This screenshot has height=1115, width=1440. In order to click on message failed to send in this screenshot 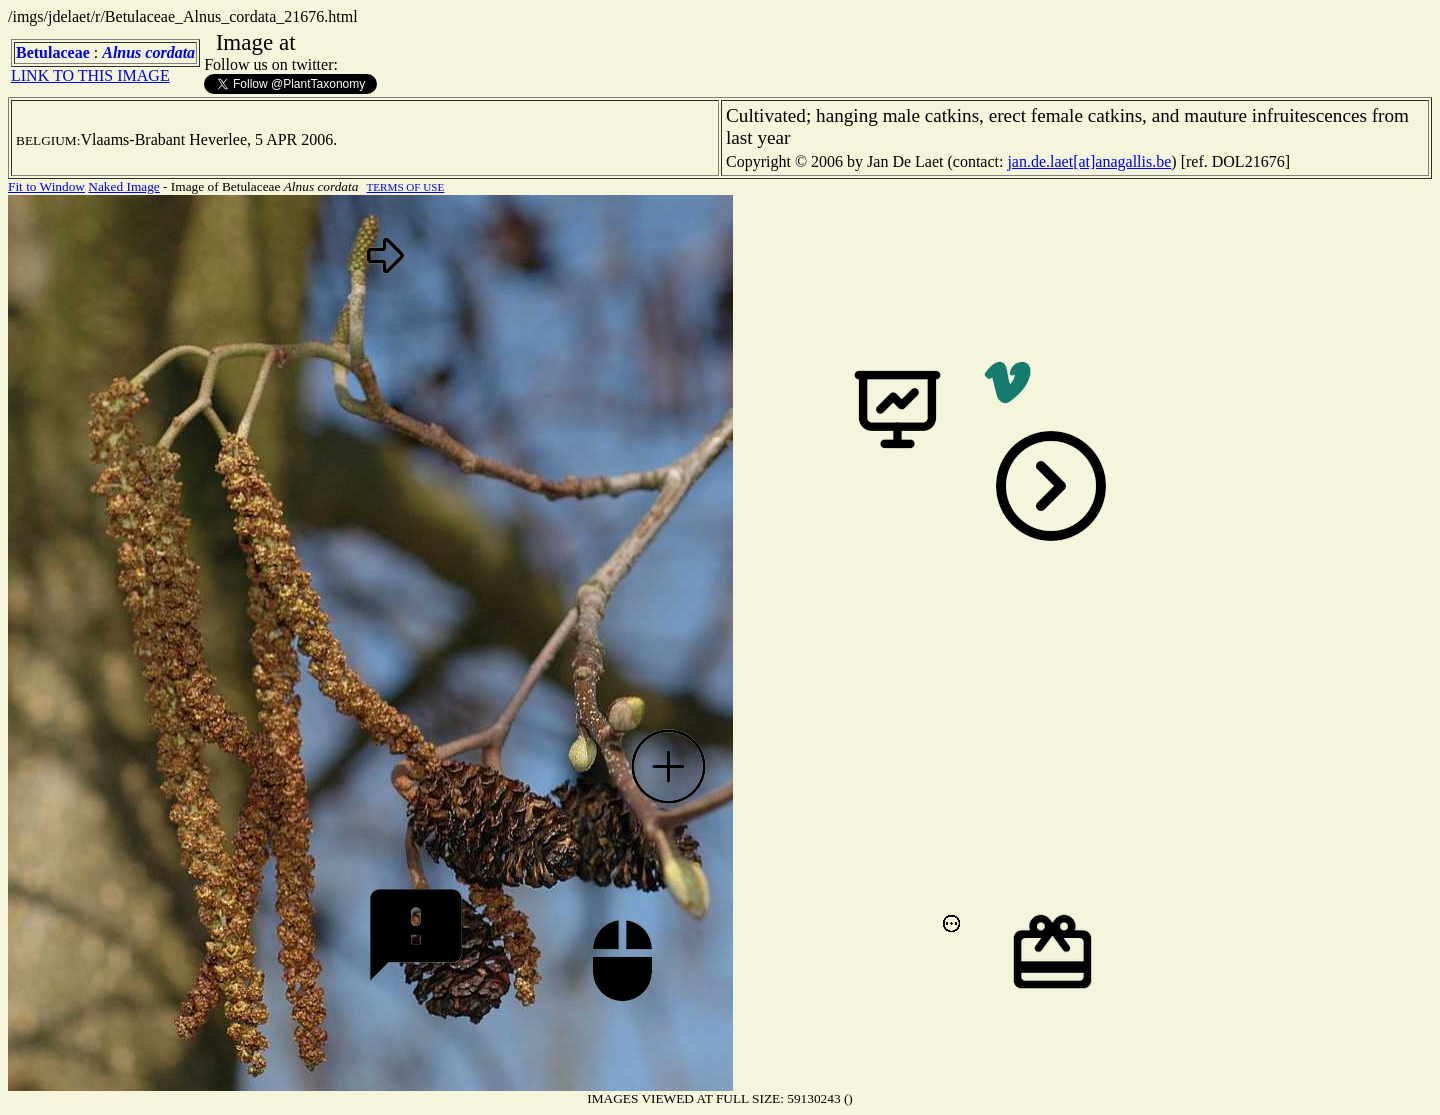, I will do `click(416, 935)`.